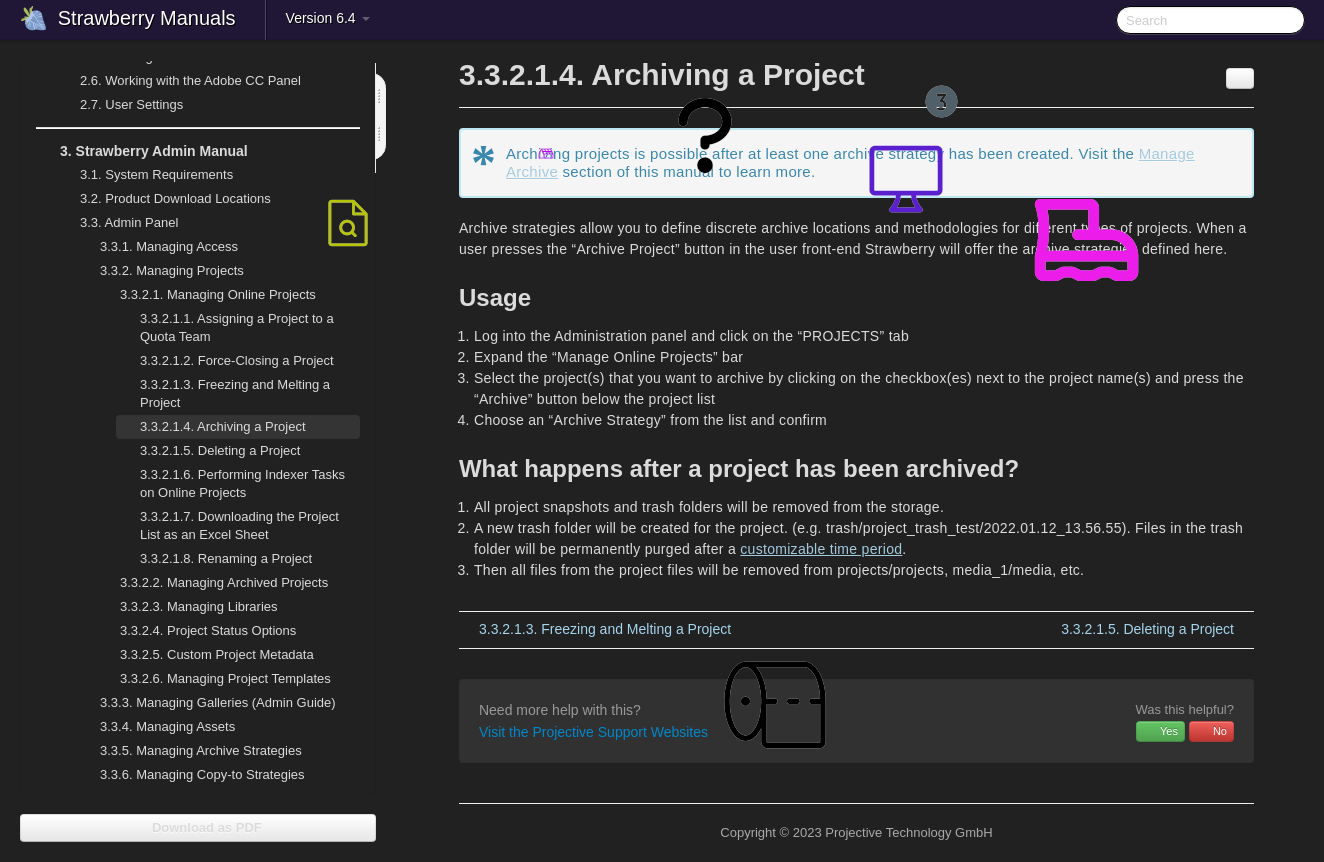 This screenshot has width=1324, height=862. What do you see at coordinates (775, 705) in the screenshot?
I see `bathroom or restroom location indicator` at bounding box center [775, 705].